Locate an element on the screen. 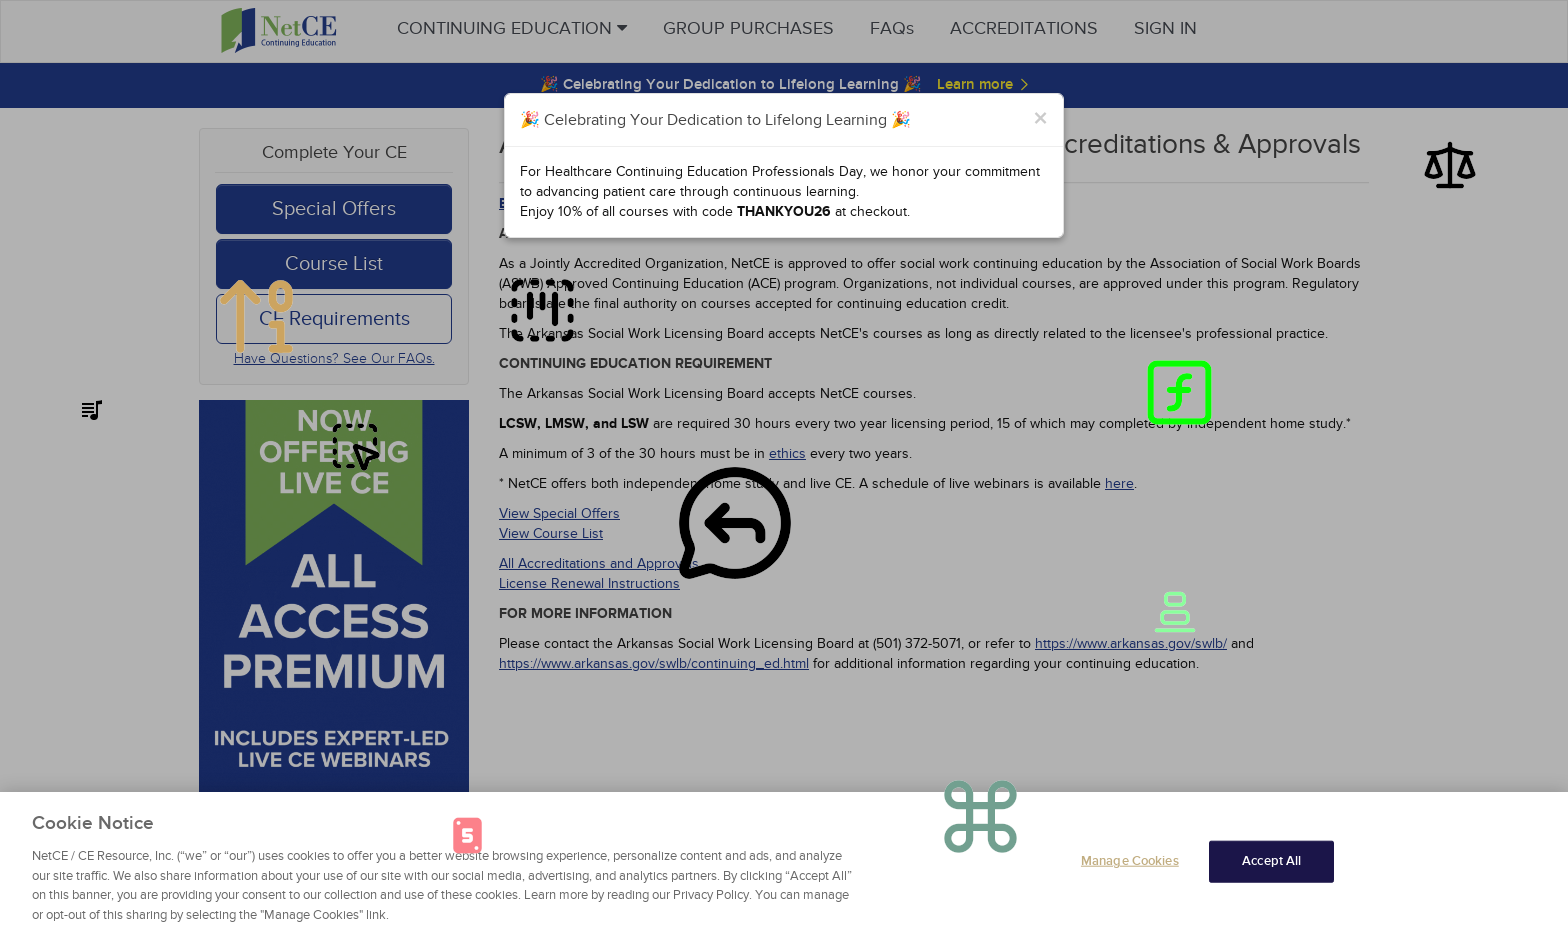 This screenshot has height=932, width=1568. select the five card in a card game is located at coordinates (467, 835).